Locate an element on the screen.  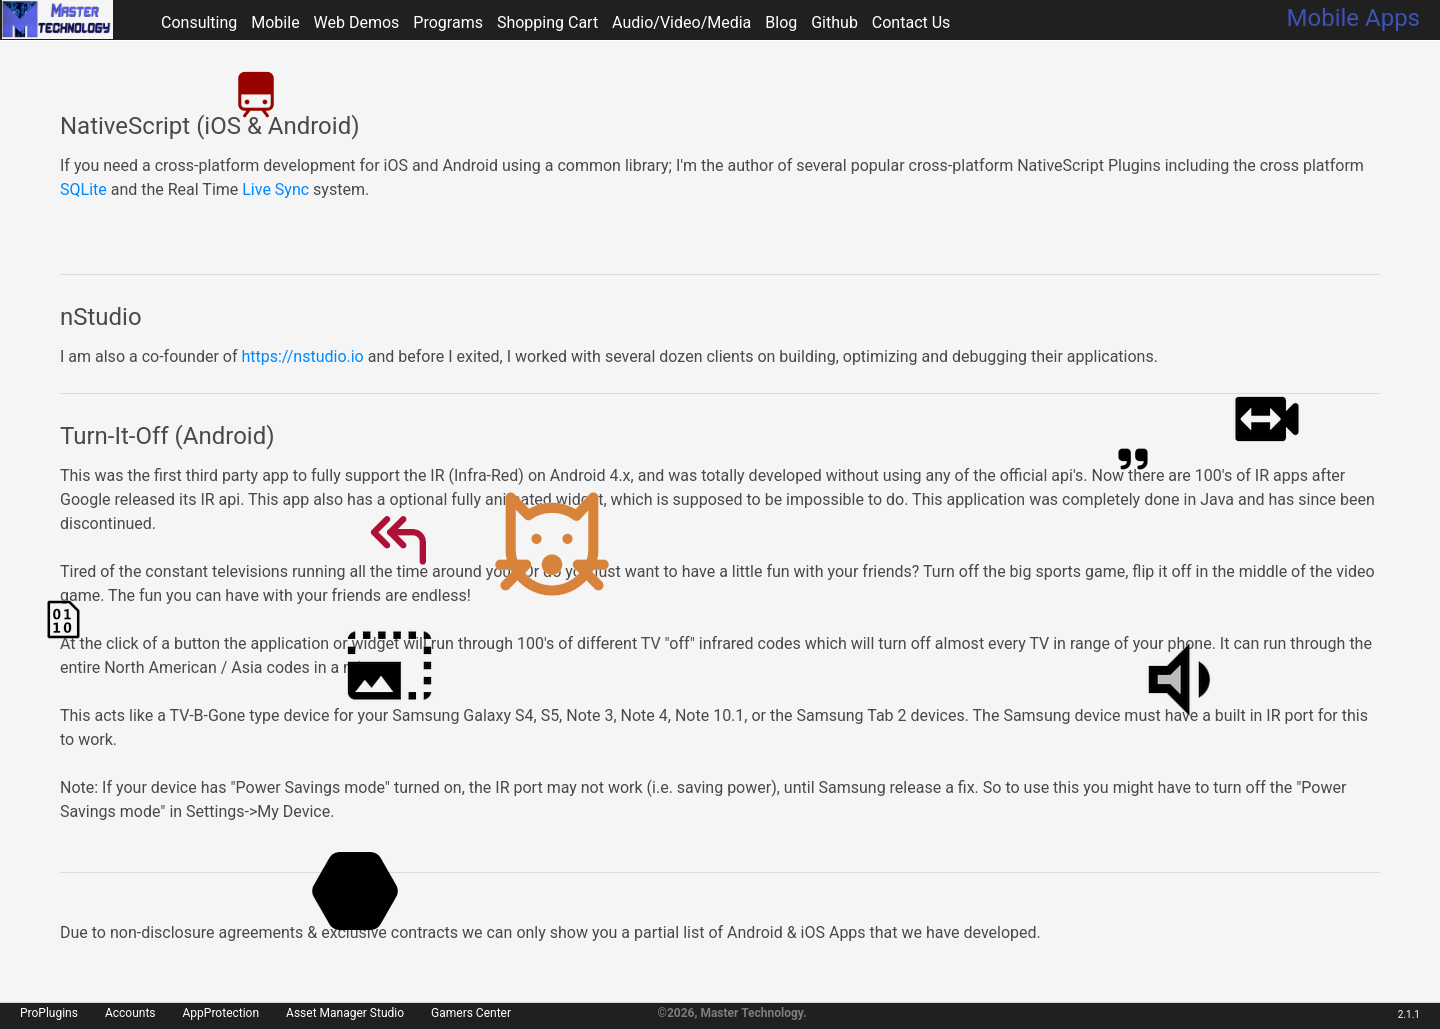
resize image to large format is located at coordinates (389, 665).